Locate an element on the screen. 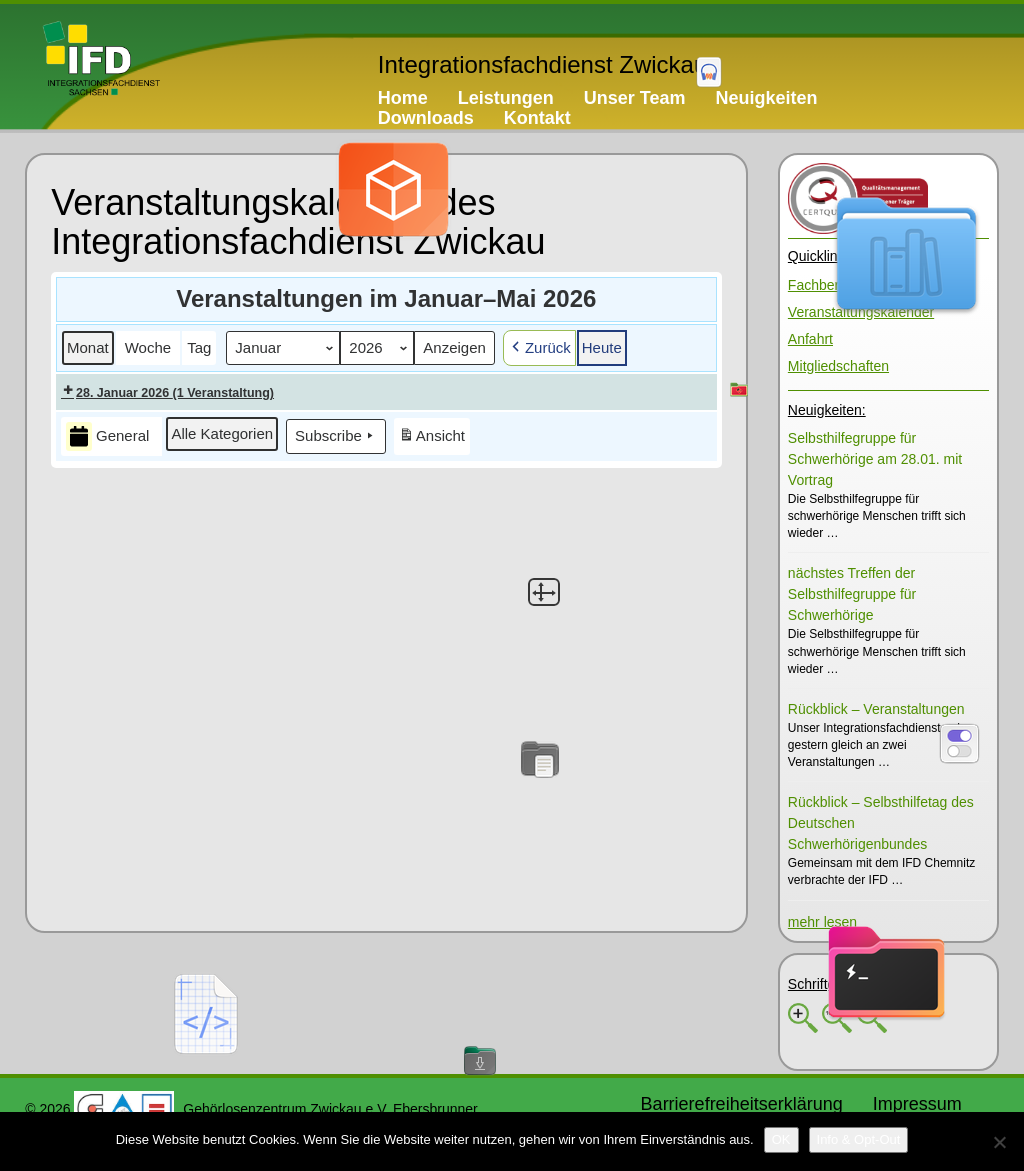 This screenshot has width=1024, height=1171. adjust display or screen settings is located at coordinates (544, 592).